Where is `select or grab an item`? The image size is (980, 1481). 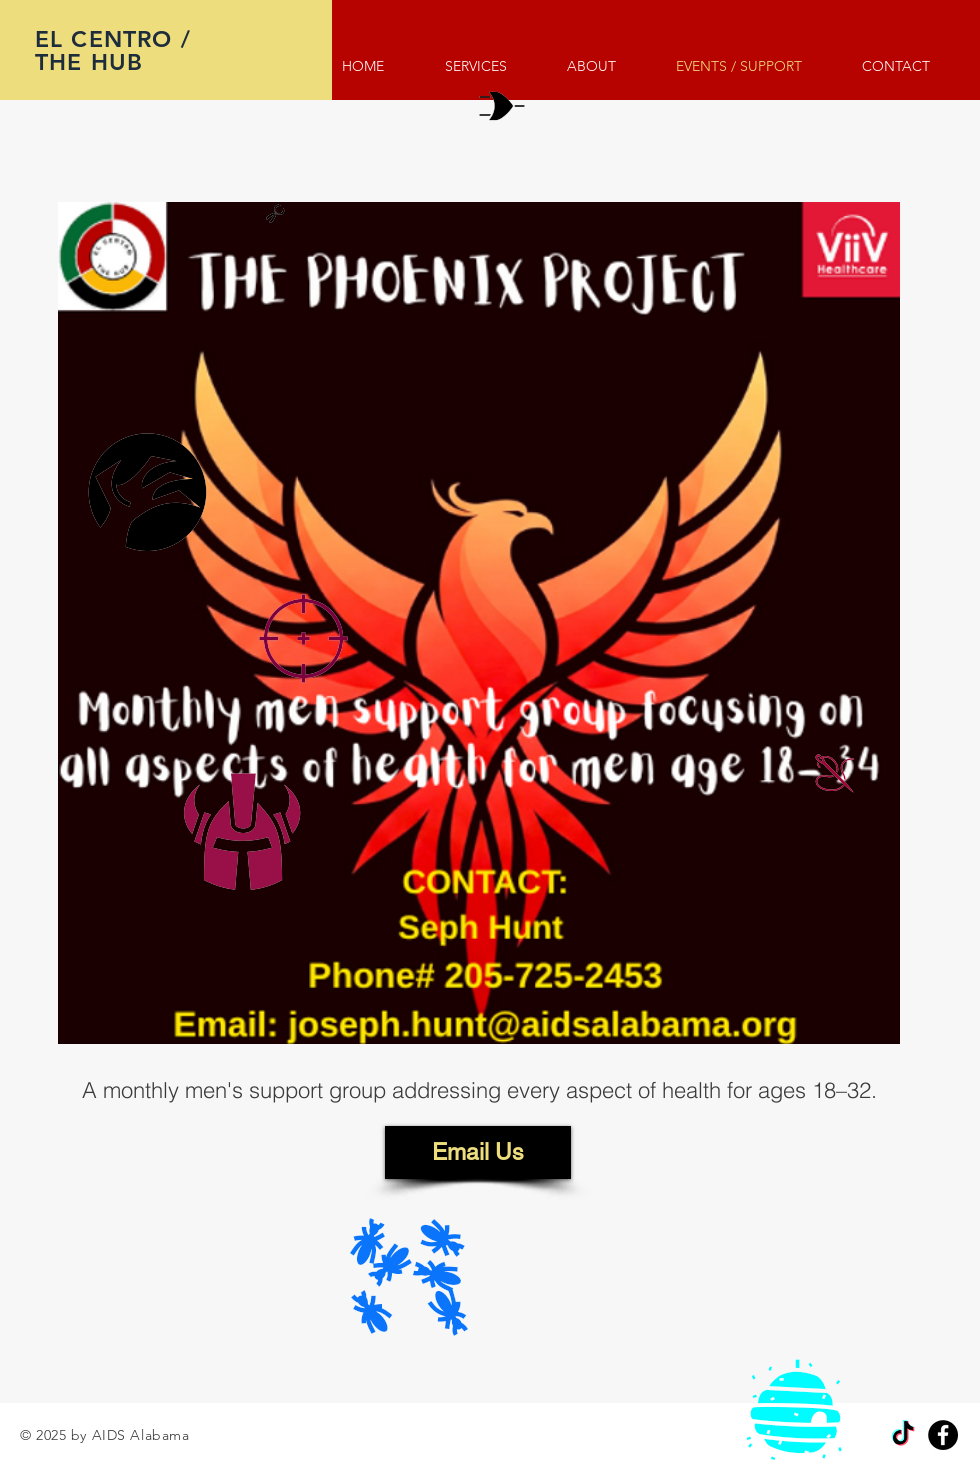
select or grab an item is located at coordinates (275, 213).